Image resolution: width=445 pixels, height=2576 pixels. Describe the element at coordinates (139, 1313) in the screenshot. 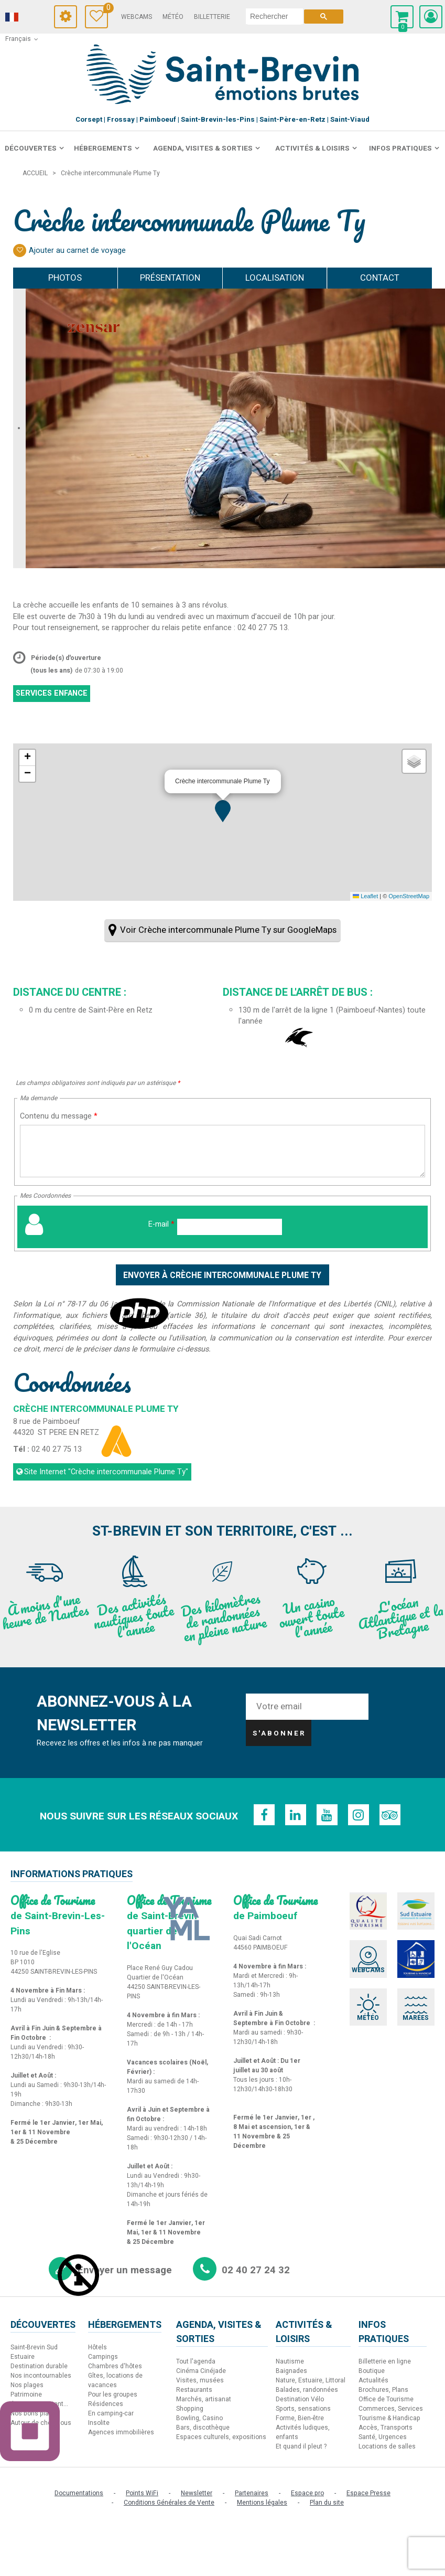

I see `php programming language logo` at that location.